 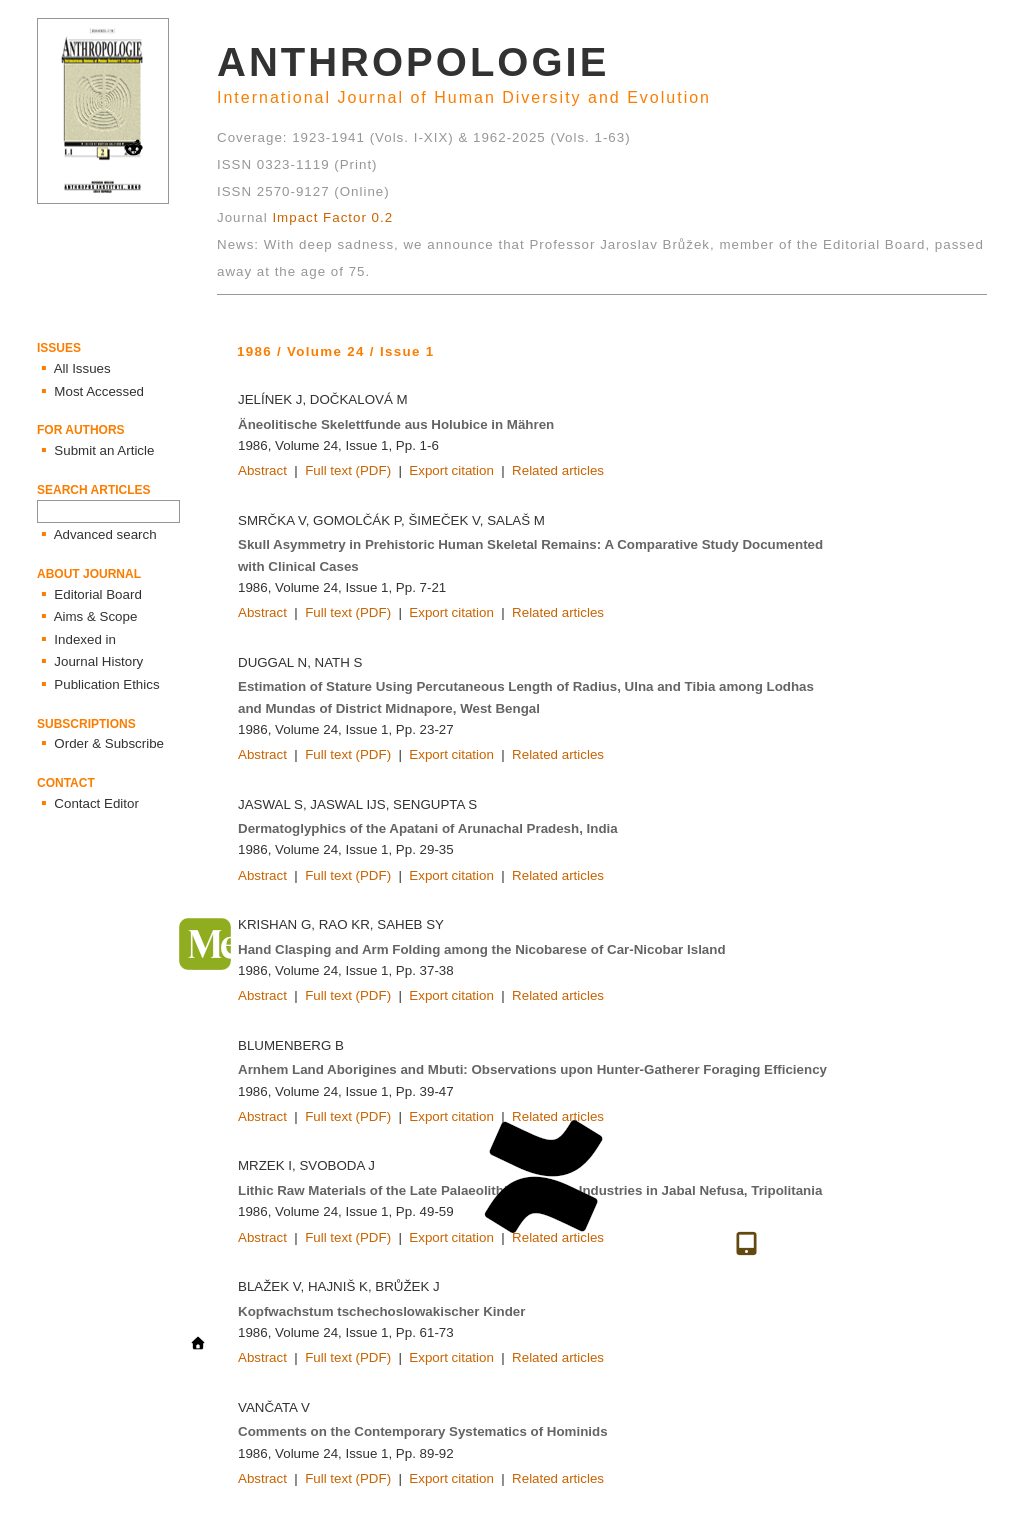 I want to click on switch to tablet view or layout, so click(x=746, y=1243).